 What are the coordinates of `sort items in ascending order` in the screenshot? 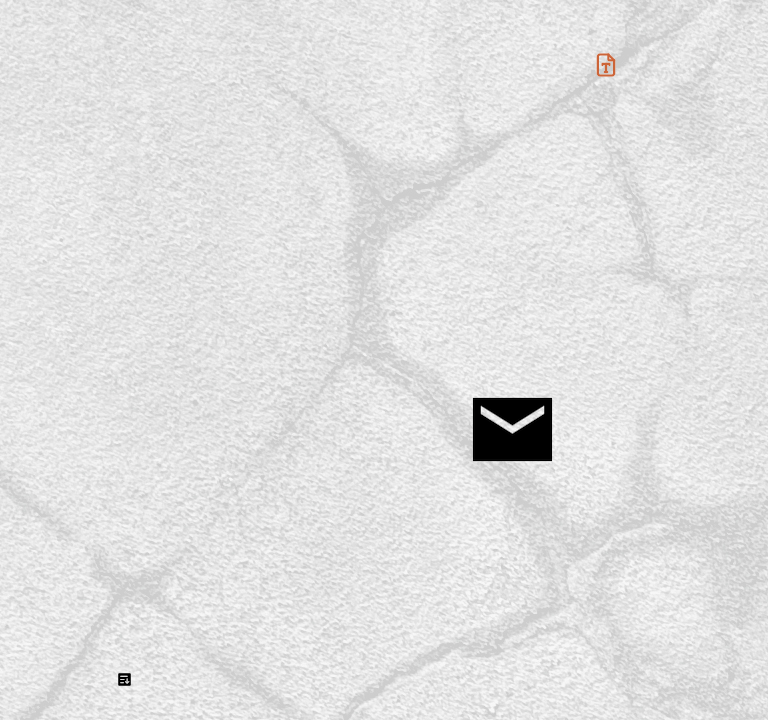 It's located at (124, 679).